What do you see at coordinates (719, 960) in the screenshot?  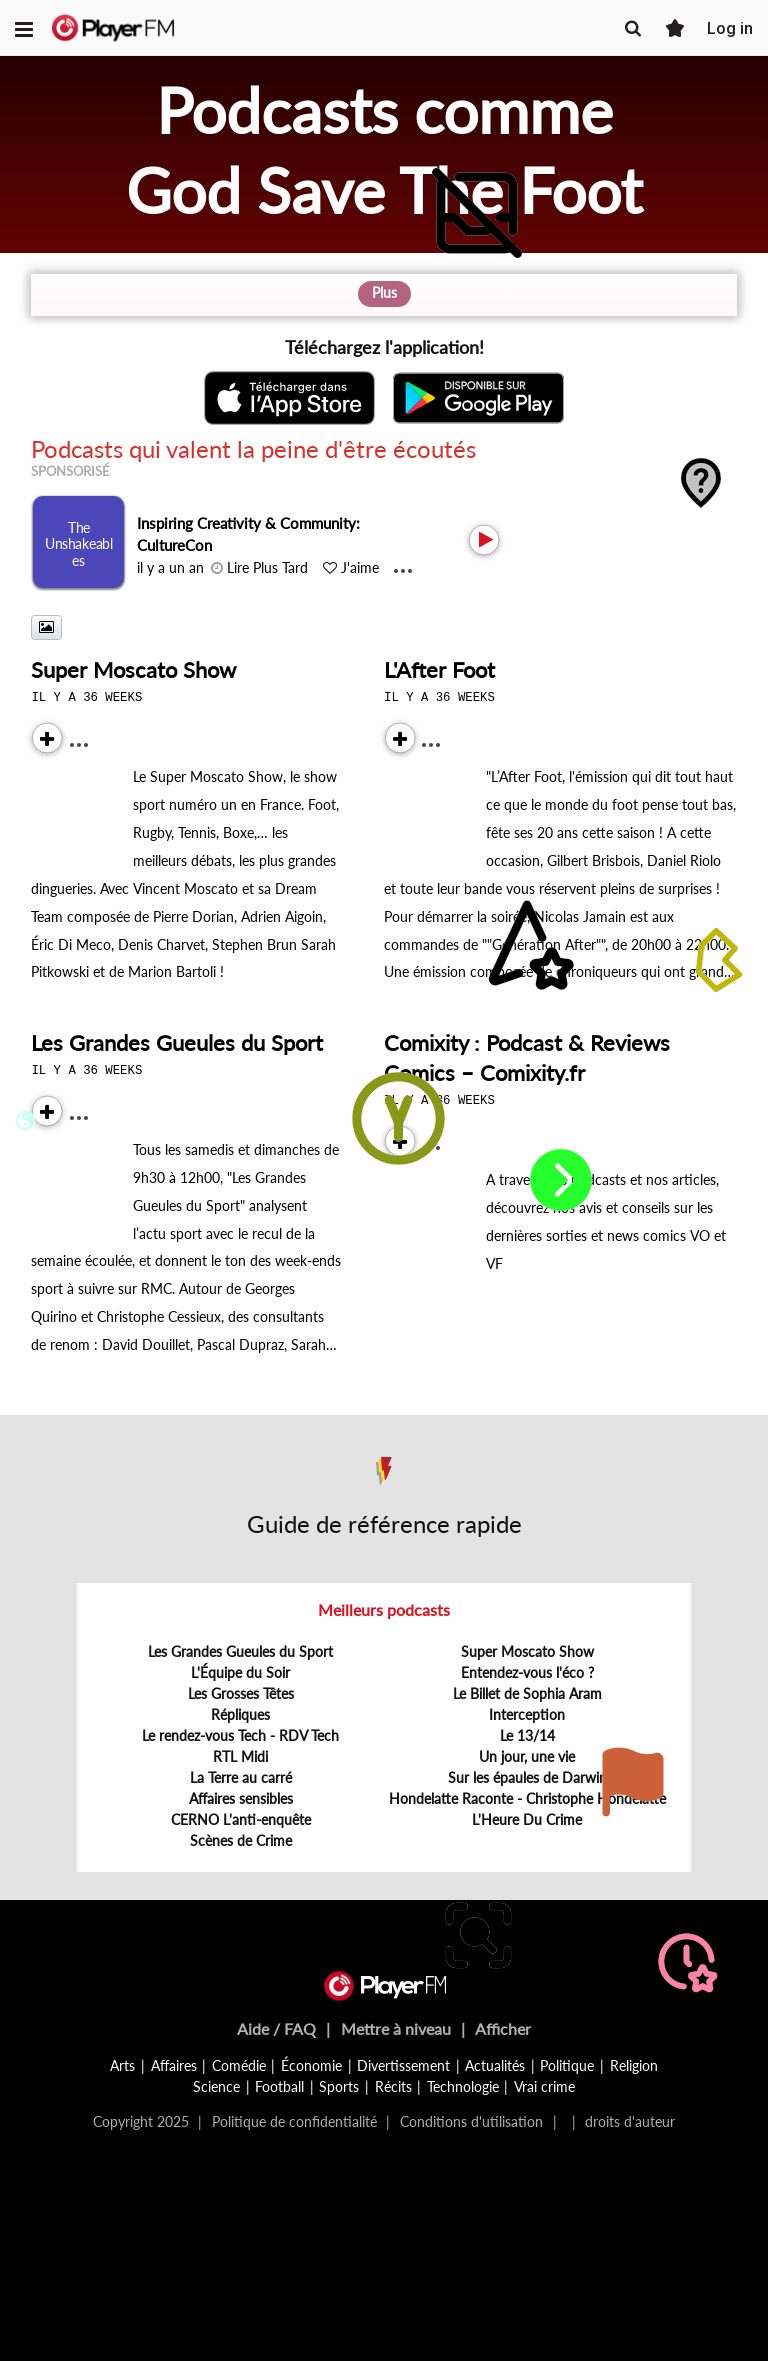 I see `bulma CSS framework logo` at bounding box center [719, 960].